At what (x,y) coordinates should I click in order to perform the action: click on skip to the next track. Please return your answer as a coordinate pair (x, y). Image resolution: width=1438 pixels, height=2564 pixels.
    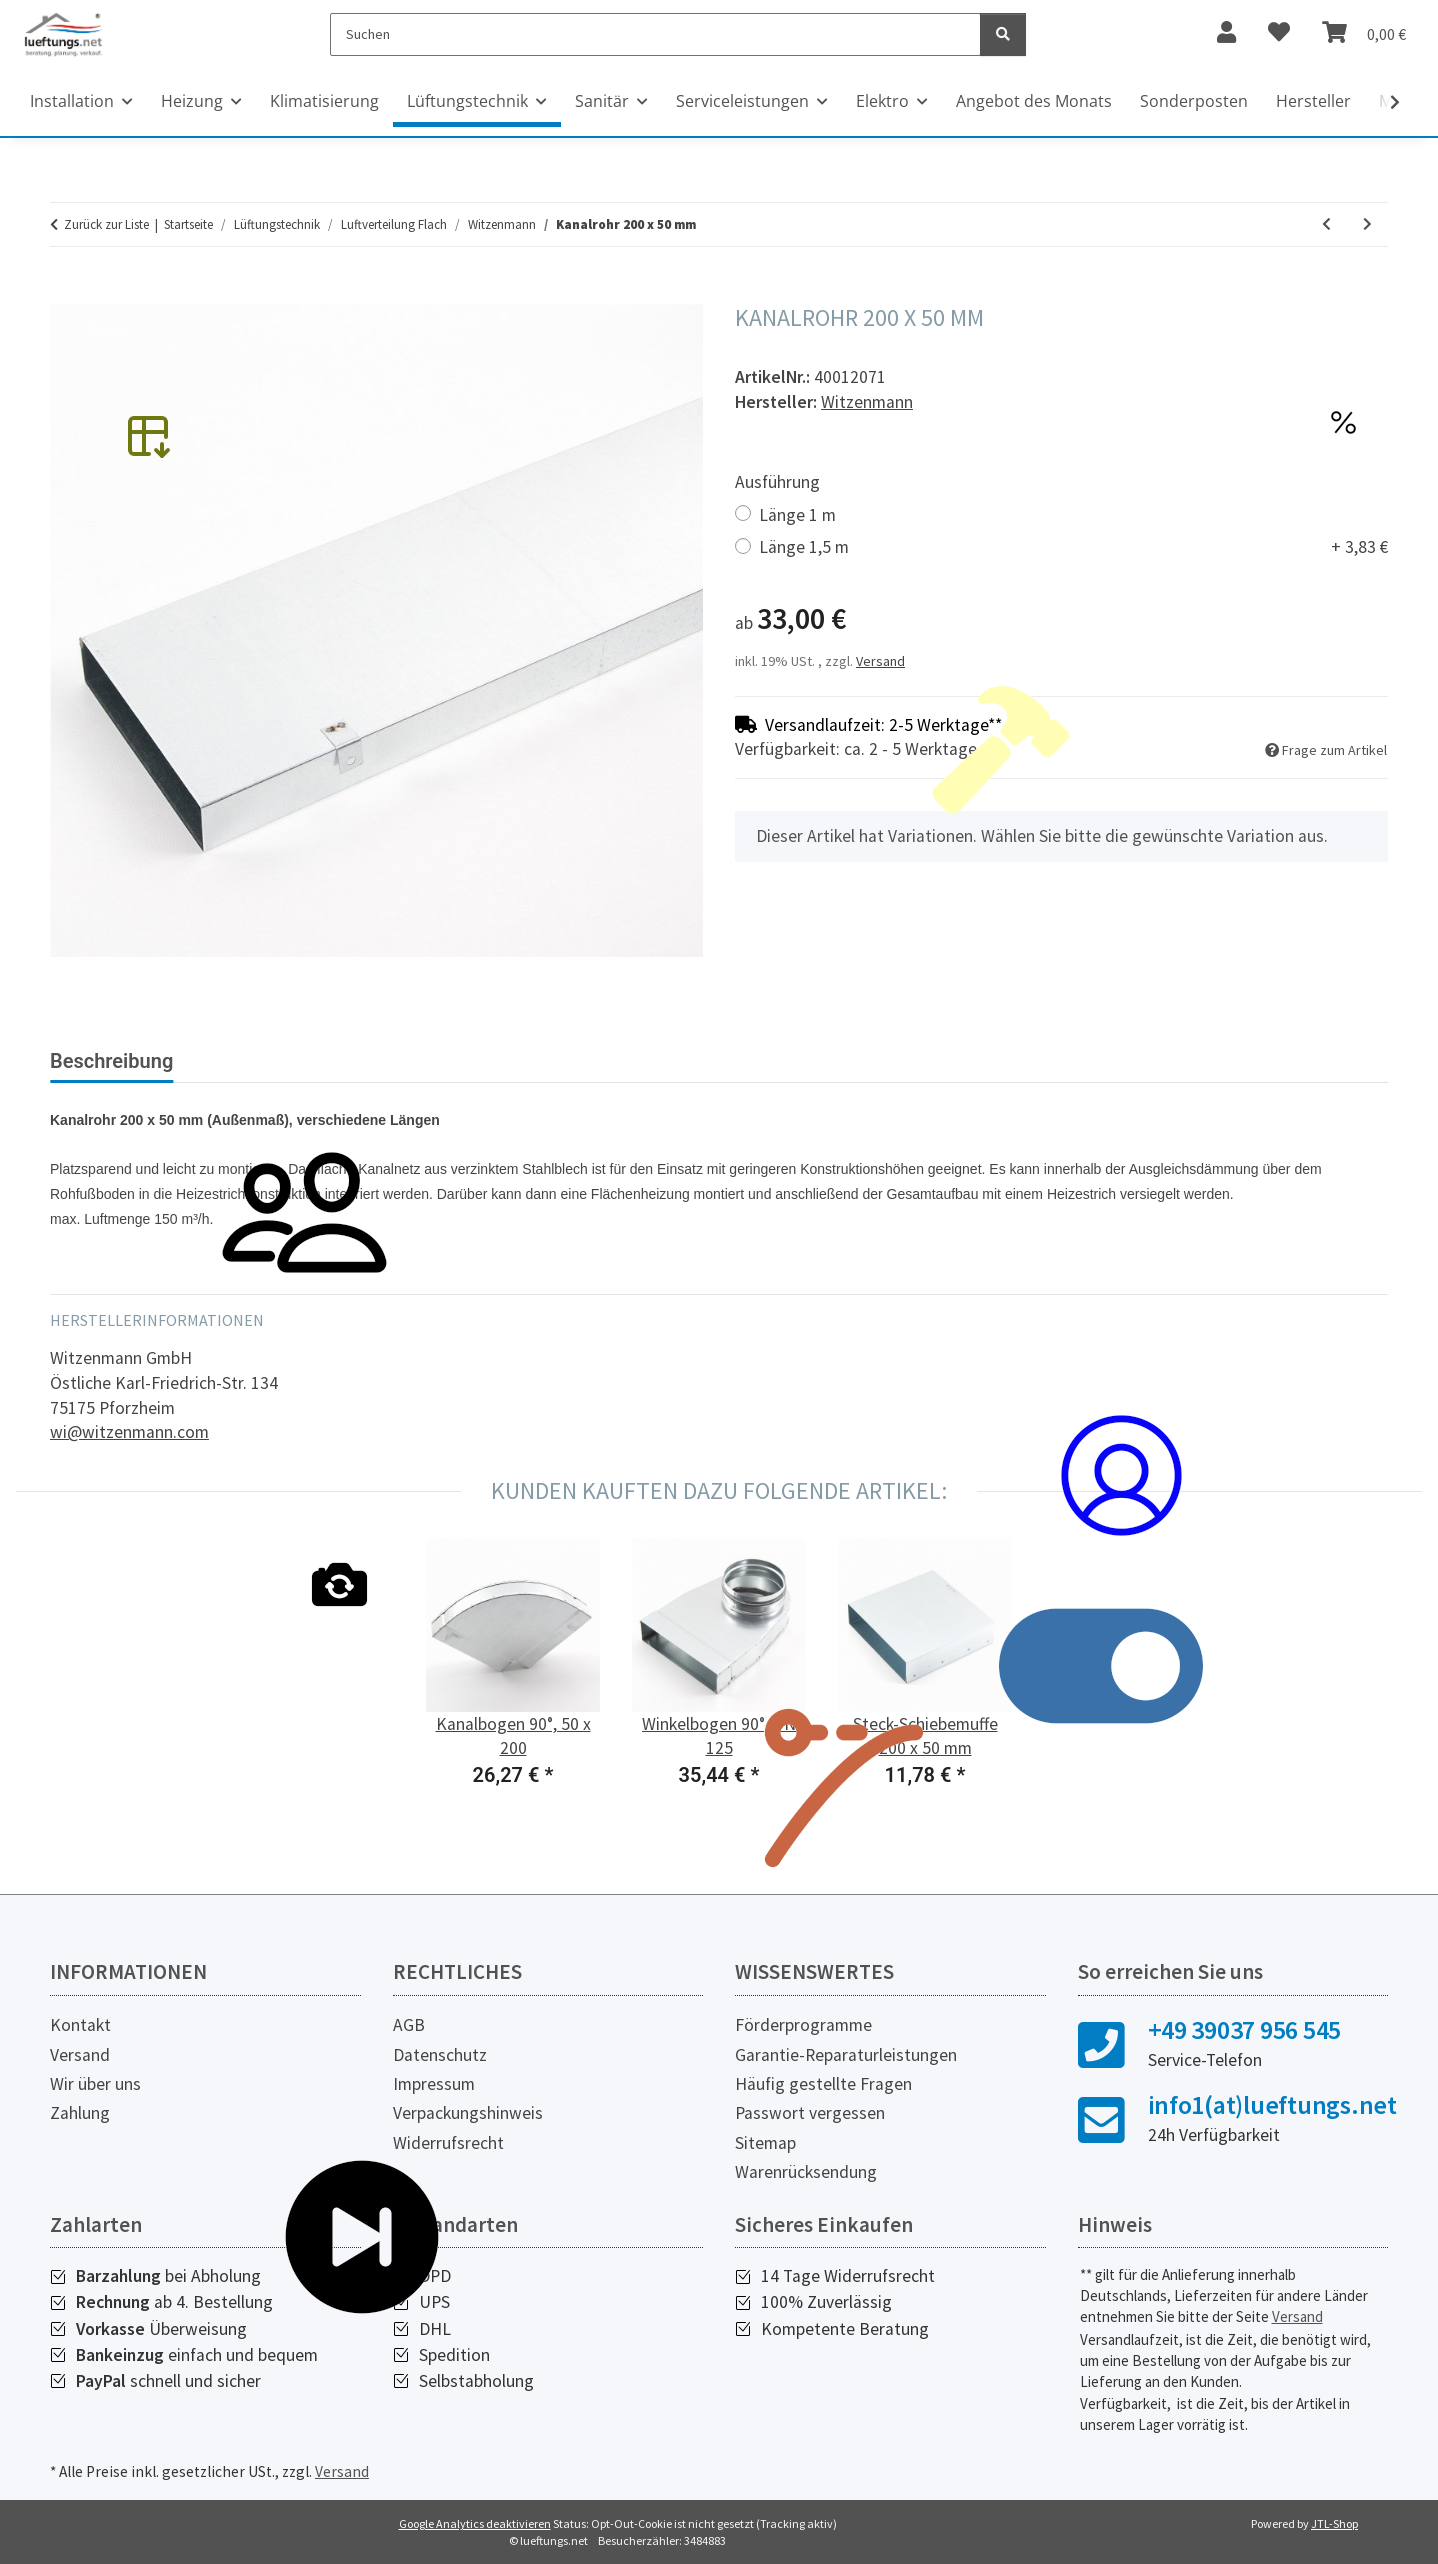
    Looking at the image, I should click on (362, 2237).